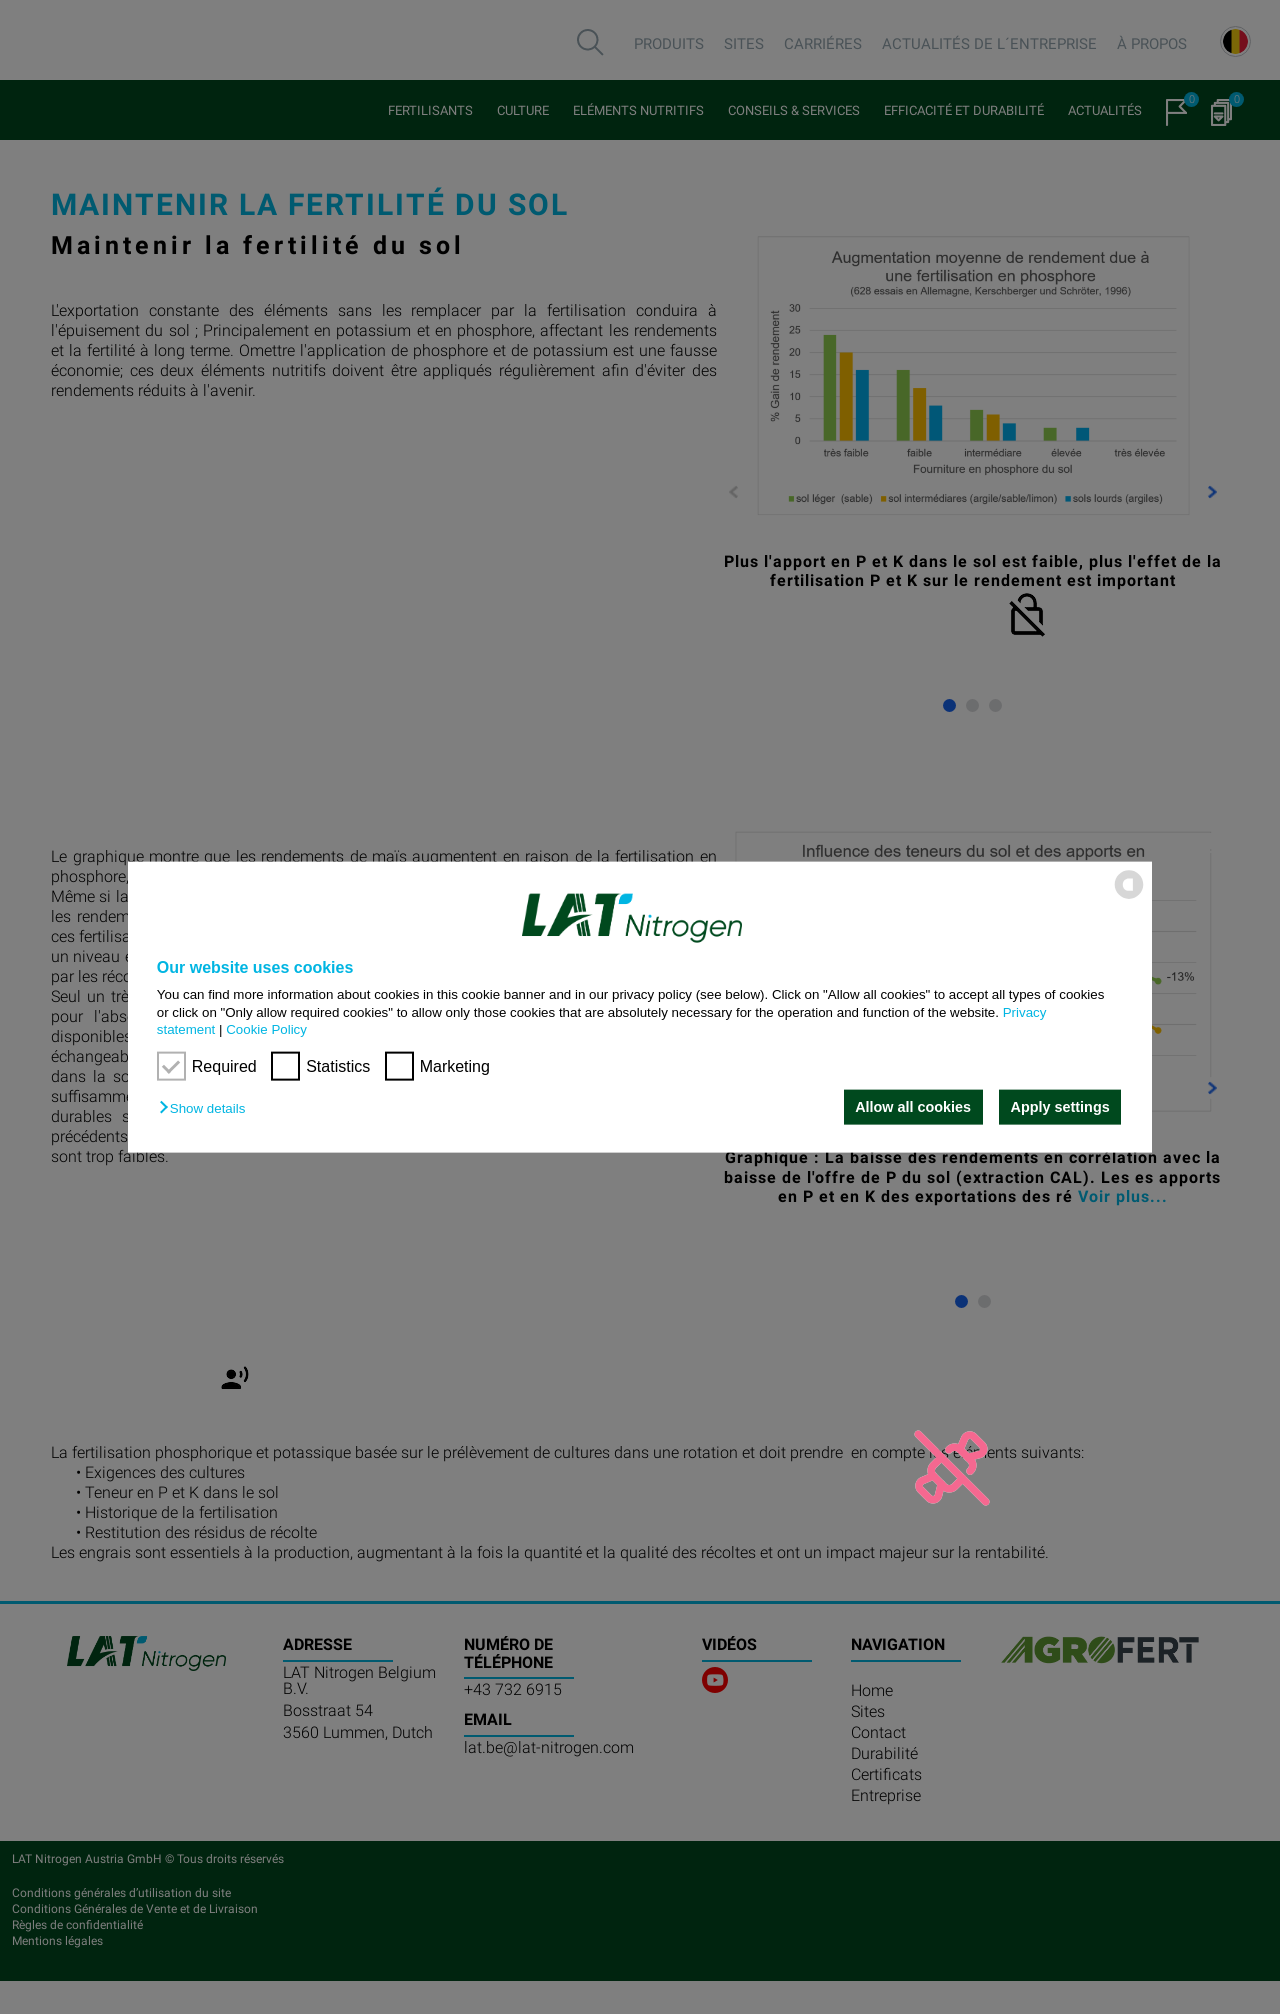  What do you see at coordinates (235, 1378) in the screenshot?
I see `activate voice recording or dictation` at bounding box center [235, 1378].